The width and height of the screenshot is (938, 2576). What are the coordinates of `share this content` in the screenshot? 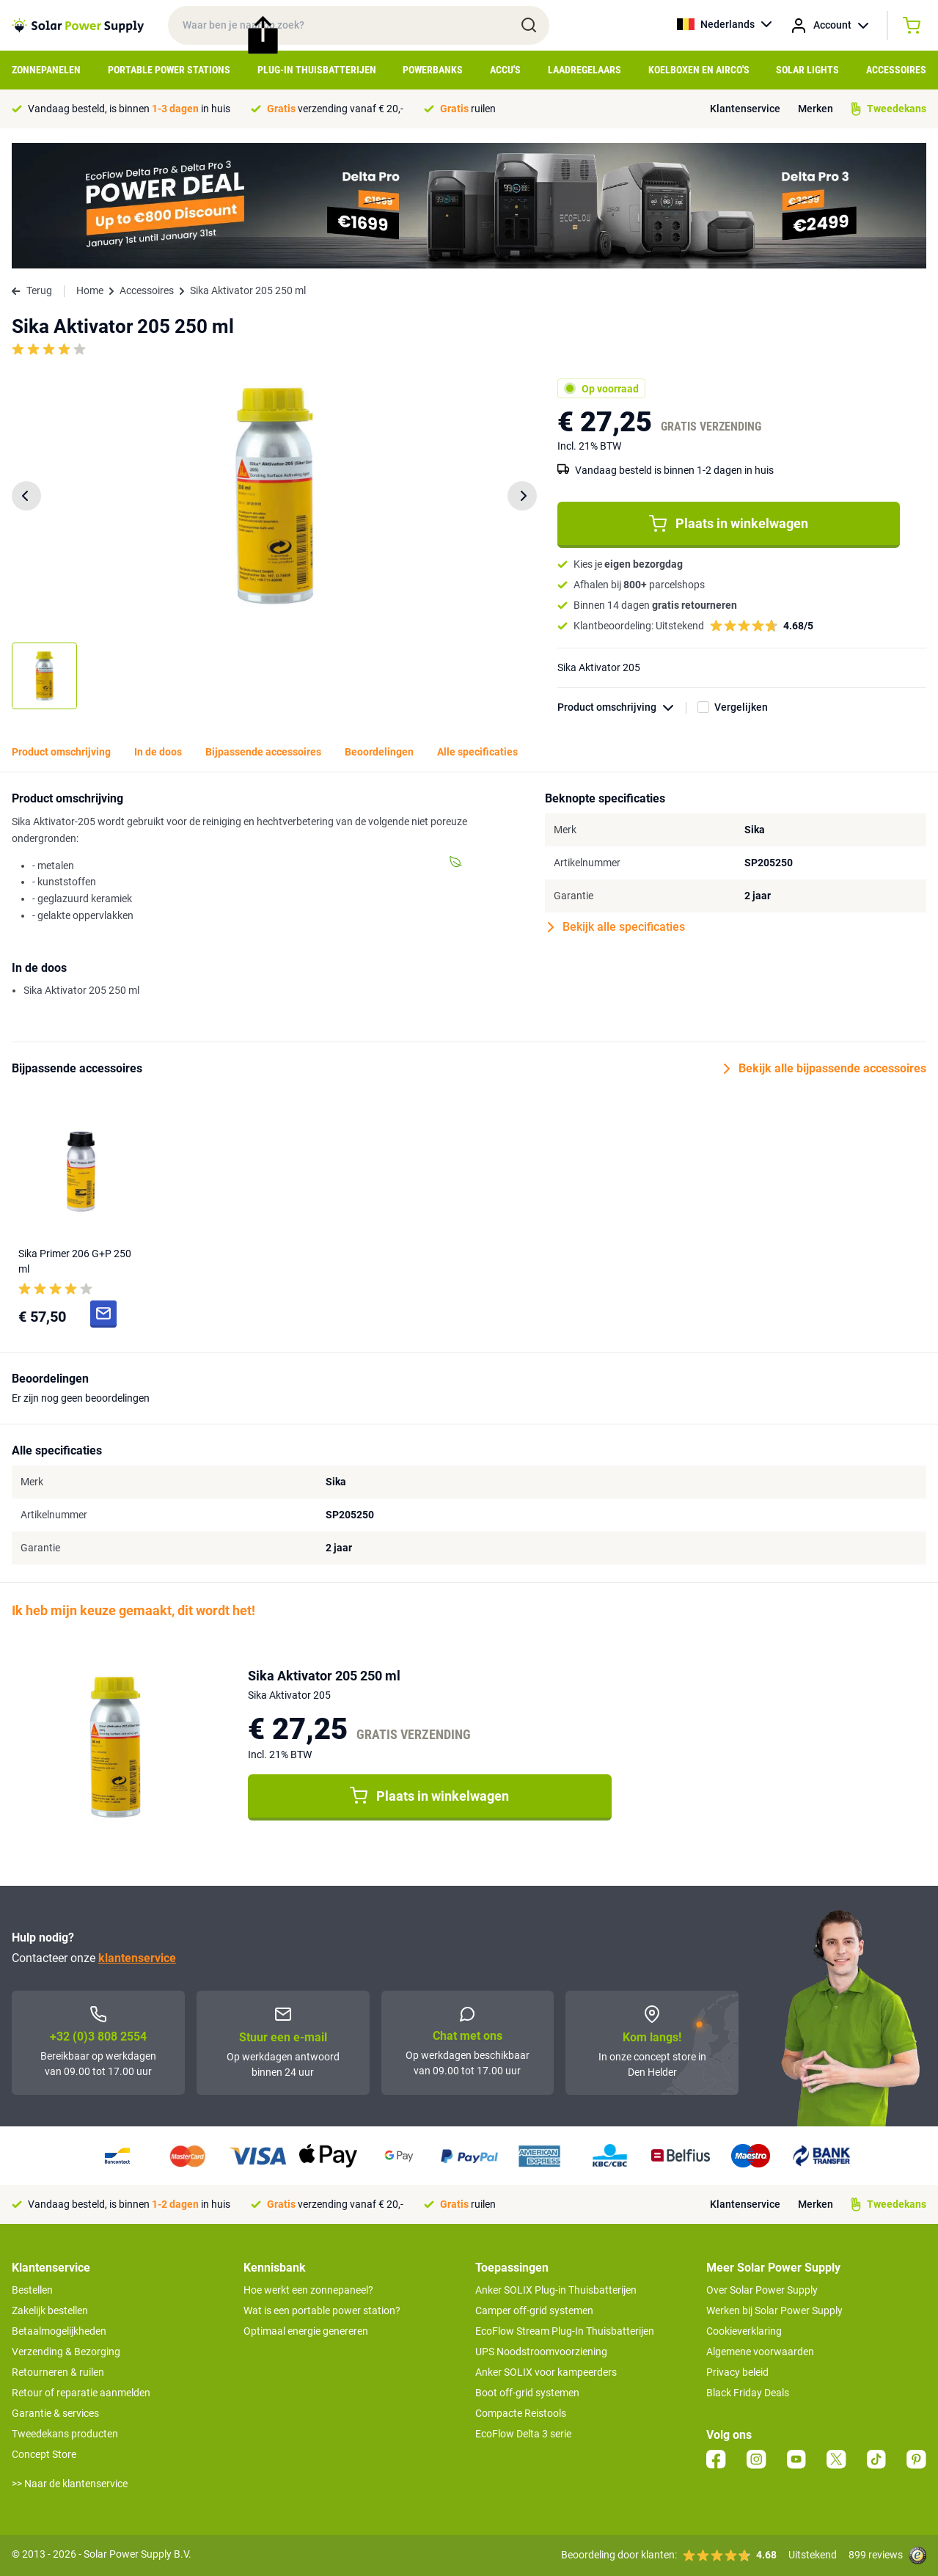 It's located at (263, 34).